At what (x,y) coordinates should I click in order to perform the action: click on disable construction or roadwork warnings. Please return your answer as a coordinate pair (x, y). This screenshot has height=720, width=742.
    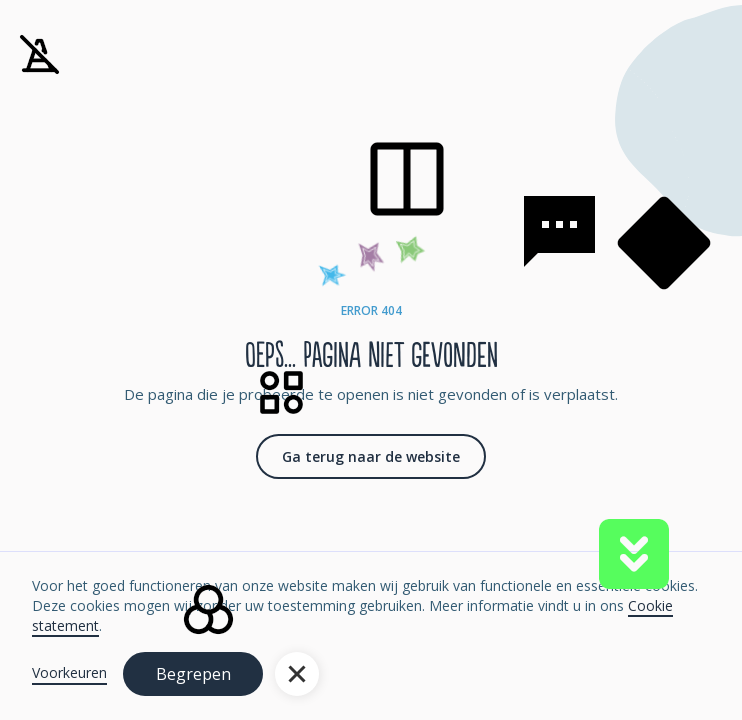
    Looking at the image, I should click on (39, 54).